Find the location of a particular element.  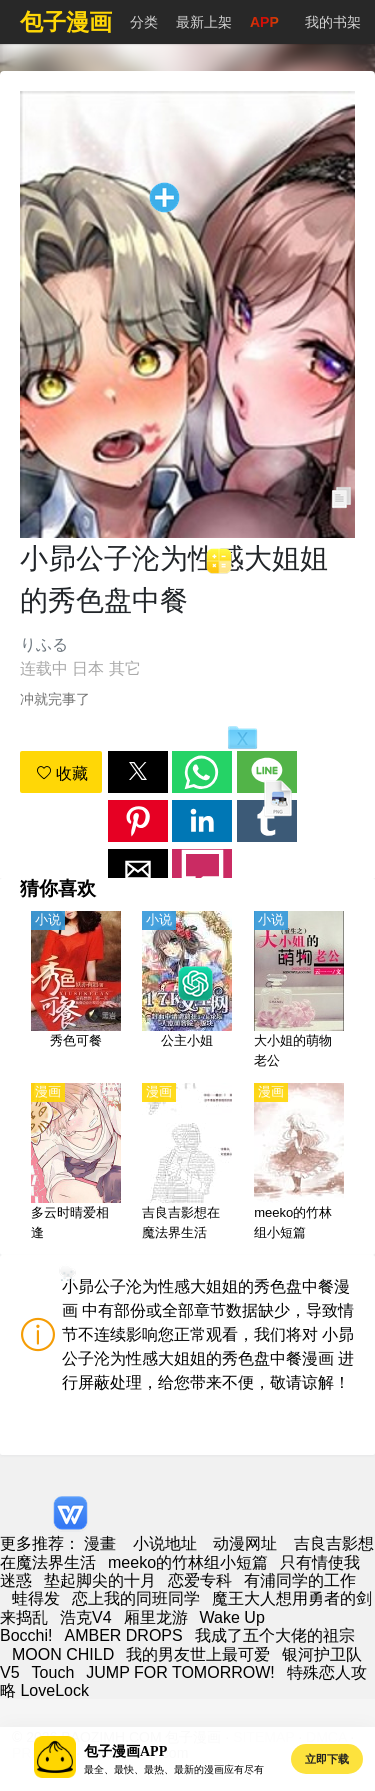

indicates a folder contains documents is located at coordinates (341, 497).